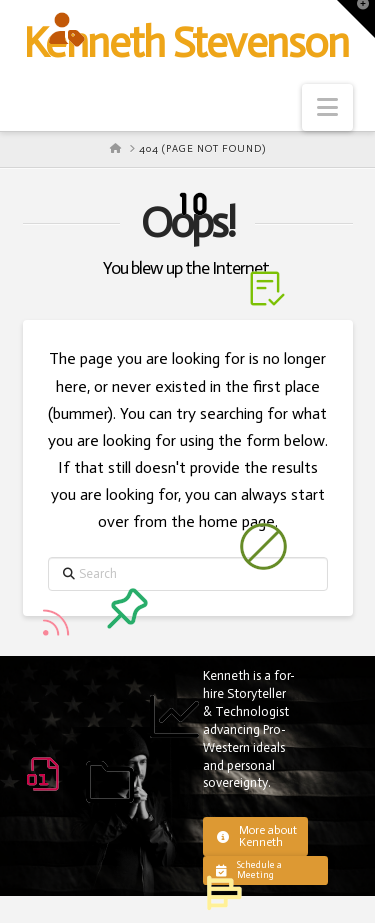  I want to click on open folder or directory, so click(110, 782).